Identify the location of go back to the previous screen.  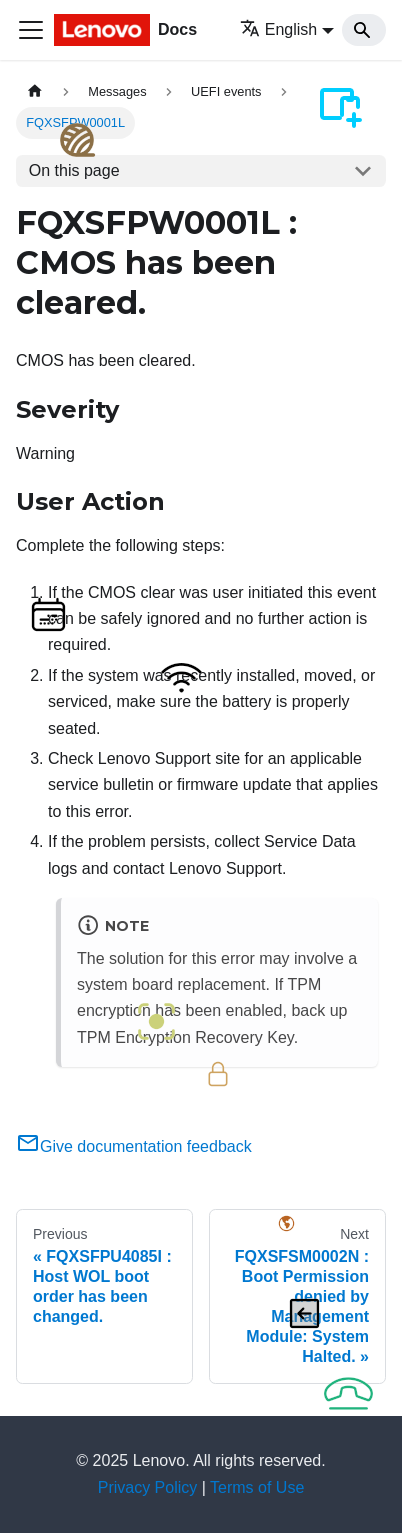
(304, 1313).